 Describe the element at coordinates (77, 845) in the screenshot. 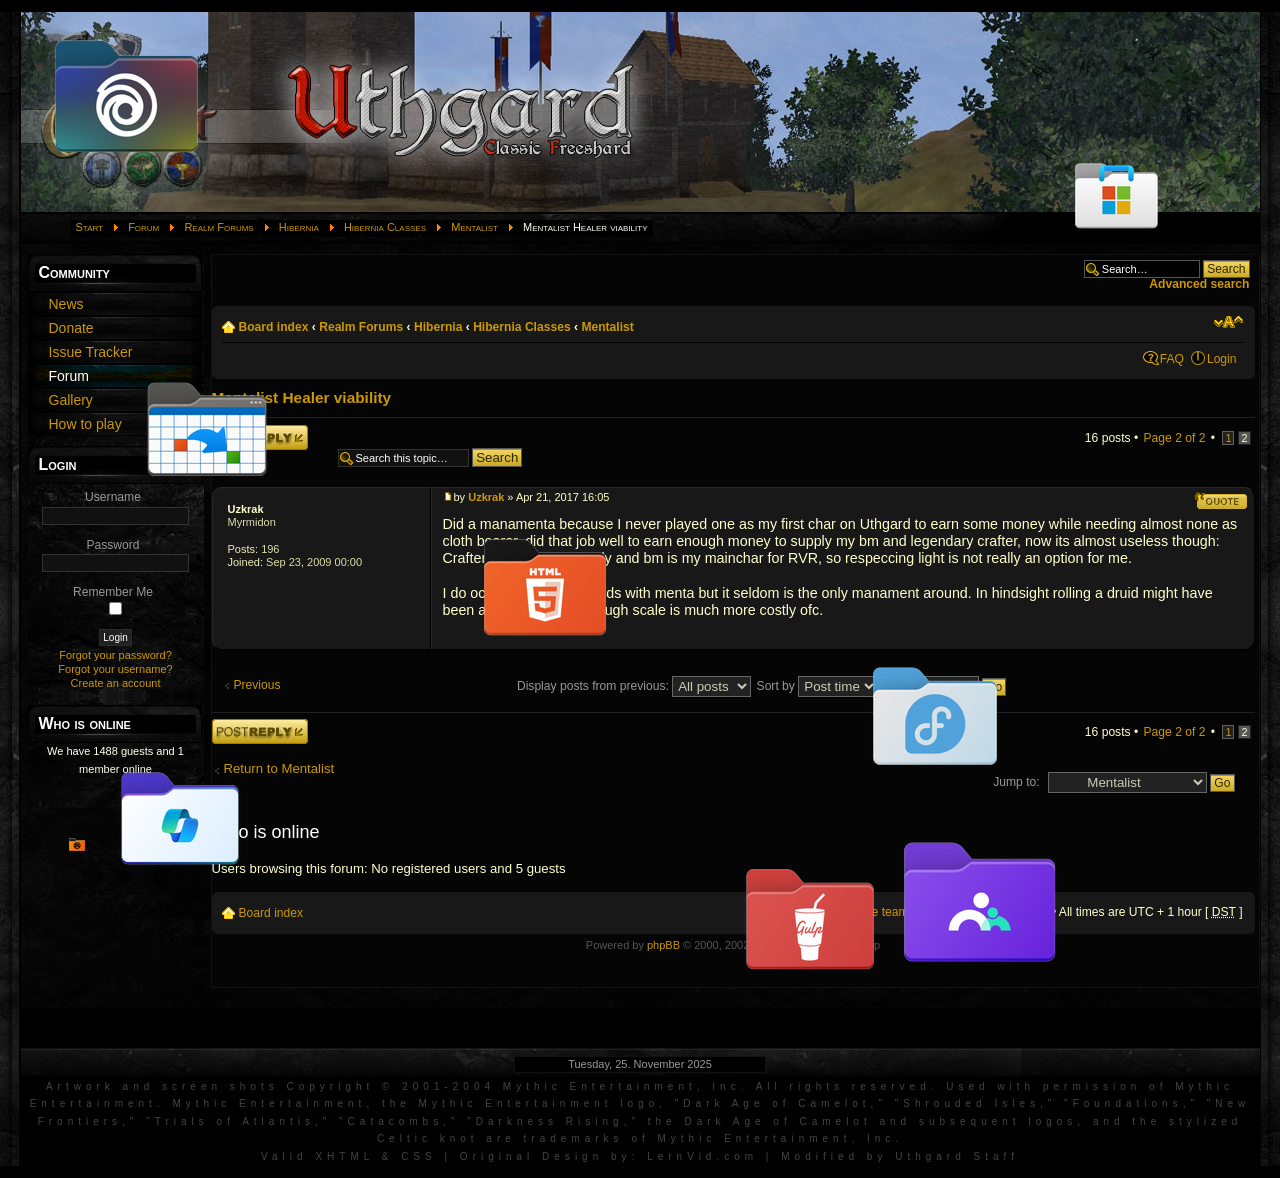

I see `open folder containing rust programming projects` at that location.